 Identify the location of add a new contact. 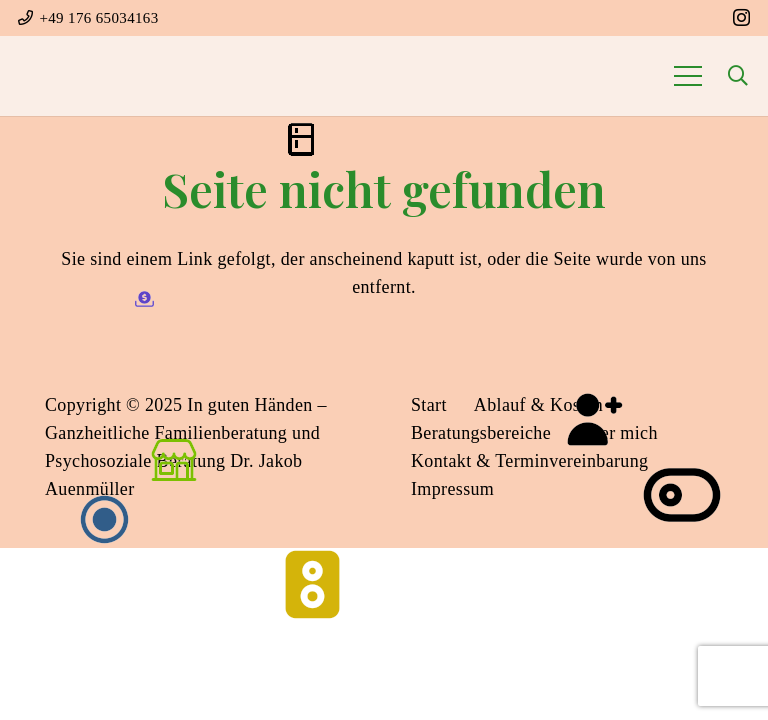
(593, 419).